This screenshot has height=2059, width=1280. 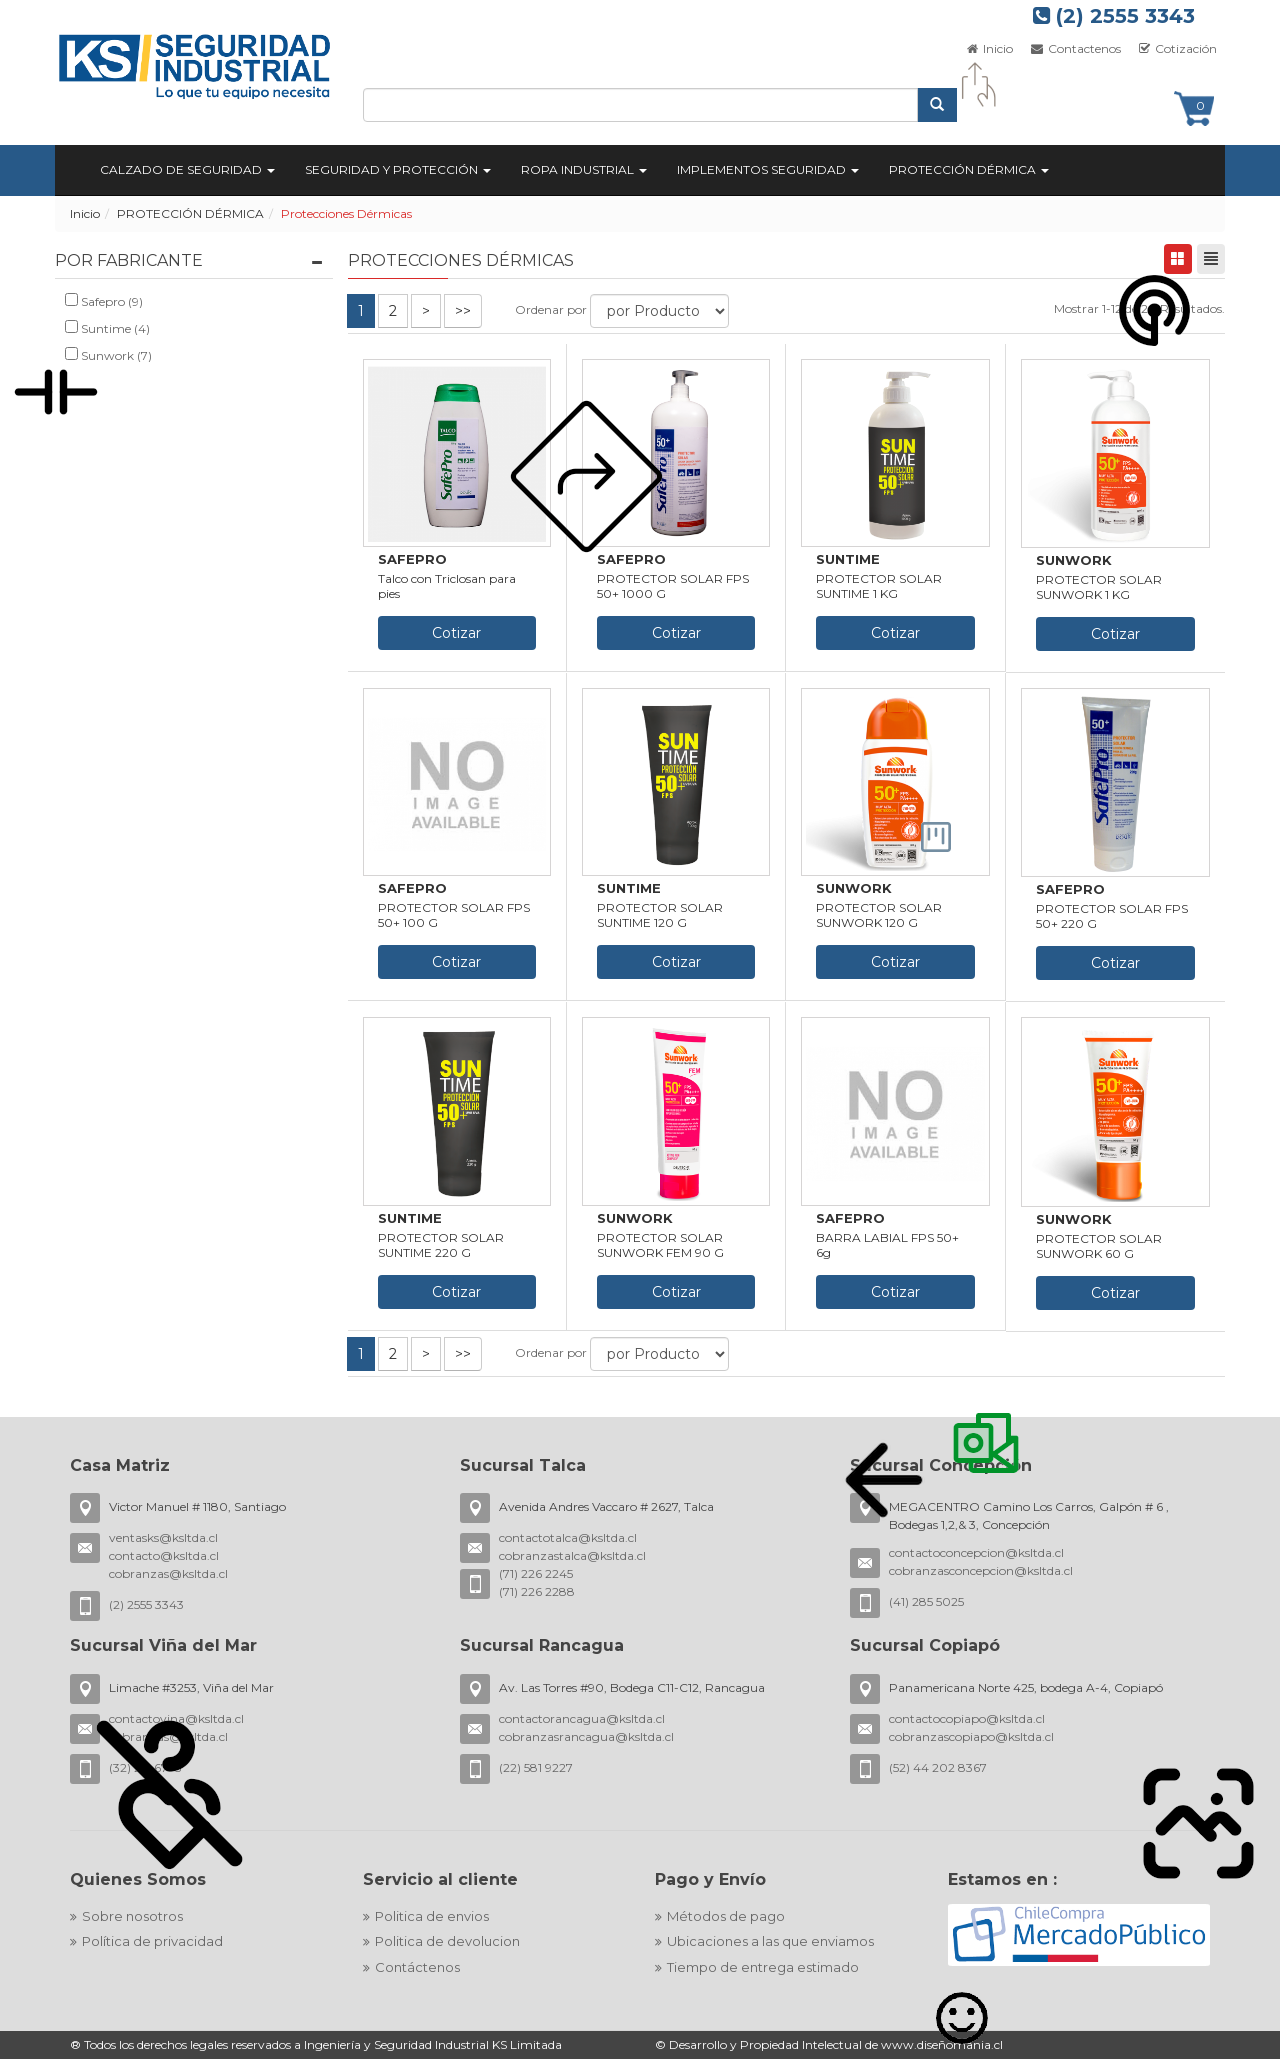 What do you see at coordinates (986, 1443) in the screenshot?
I see `open microsoft outlook email app` at bounding box center [986, 1443].